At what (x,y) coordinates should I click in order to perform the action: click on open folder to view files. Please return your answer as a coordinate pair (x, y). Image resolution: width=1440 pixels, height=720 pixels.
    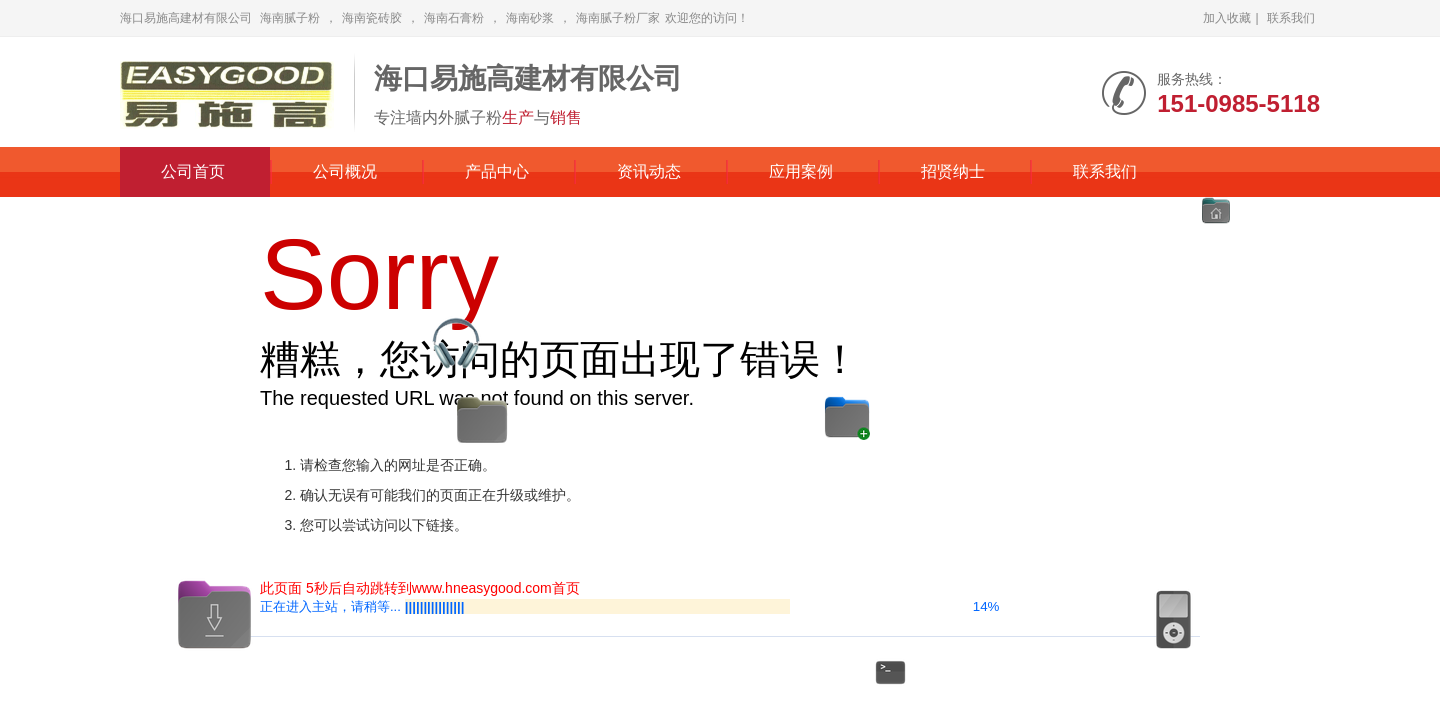
    Looking at the image, I should click on (482, 420).